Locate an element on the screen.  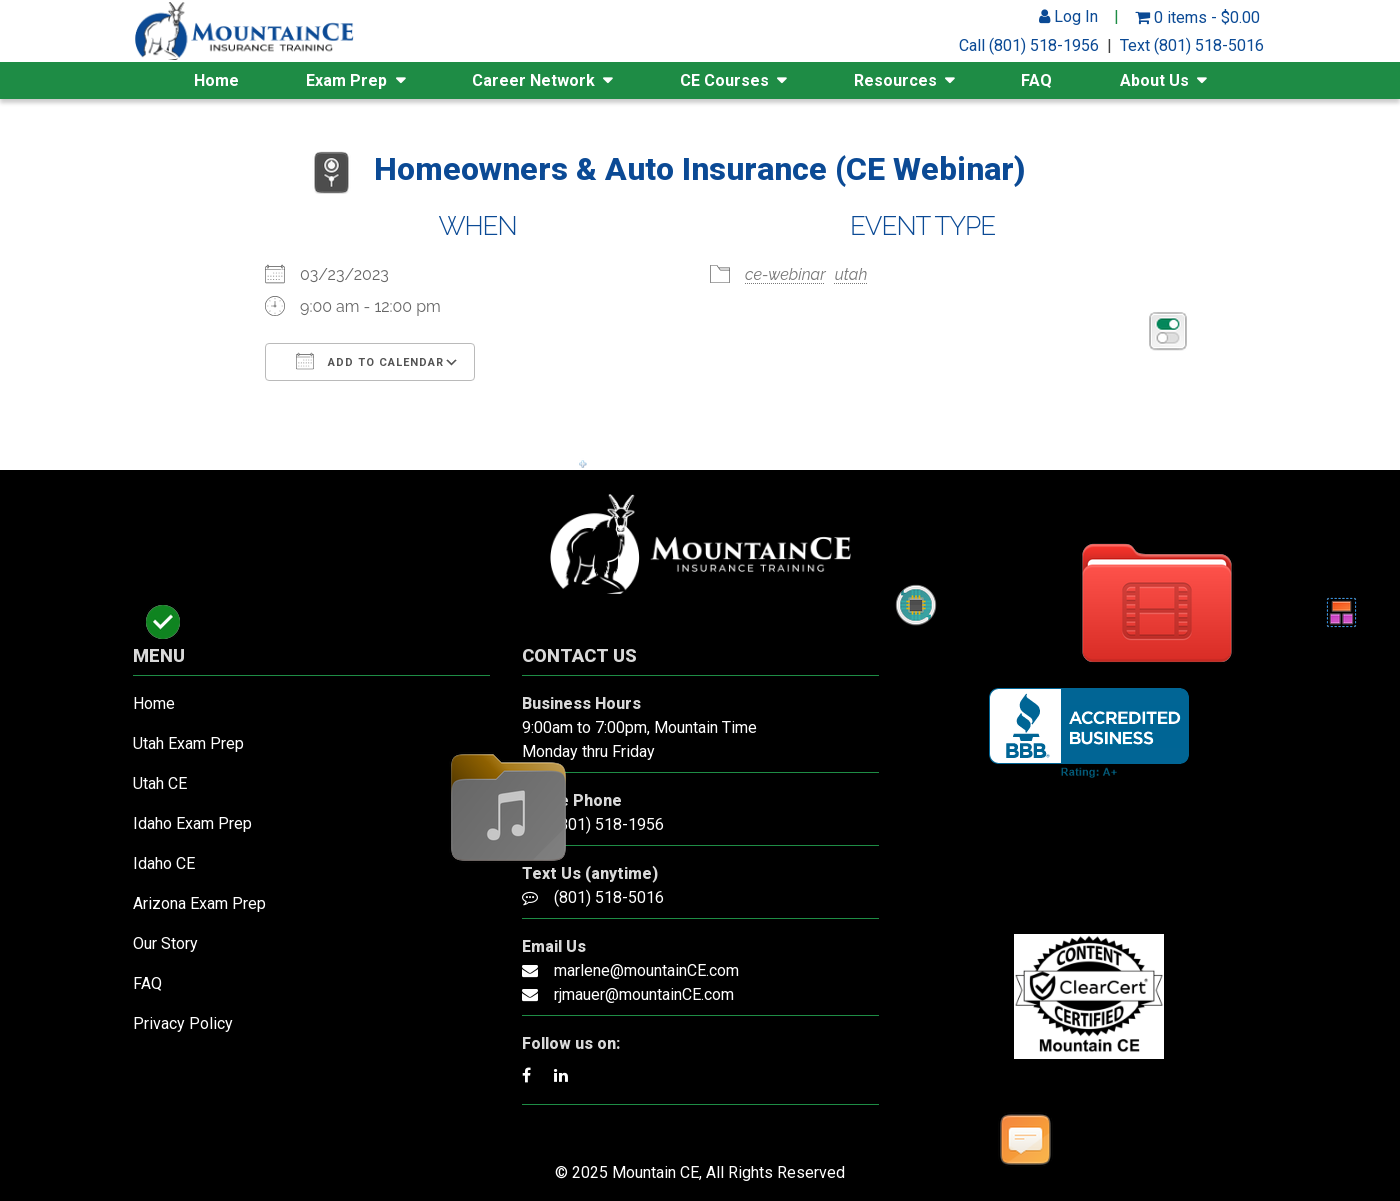
open gnome tweaks settings is located at coordinates (1168, 331).